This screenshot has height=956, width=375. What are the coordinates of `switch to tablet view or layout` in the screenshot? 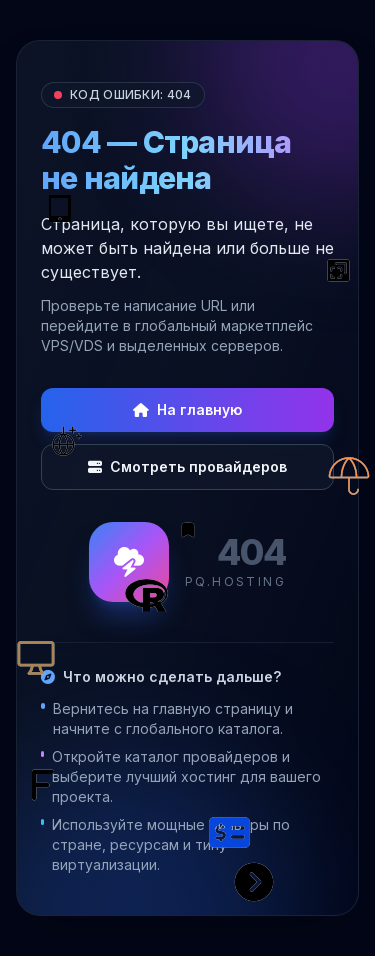 It's located at (60, 208).